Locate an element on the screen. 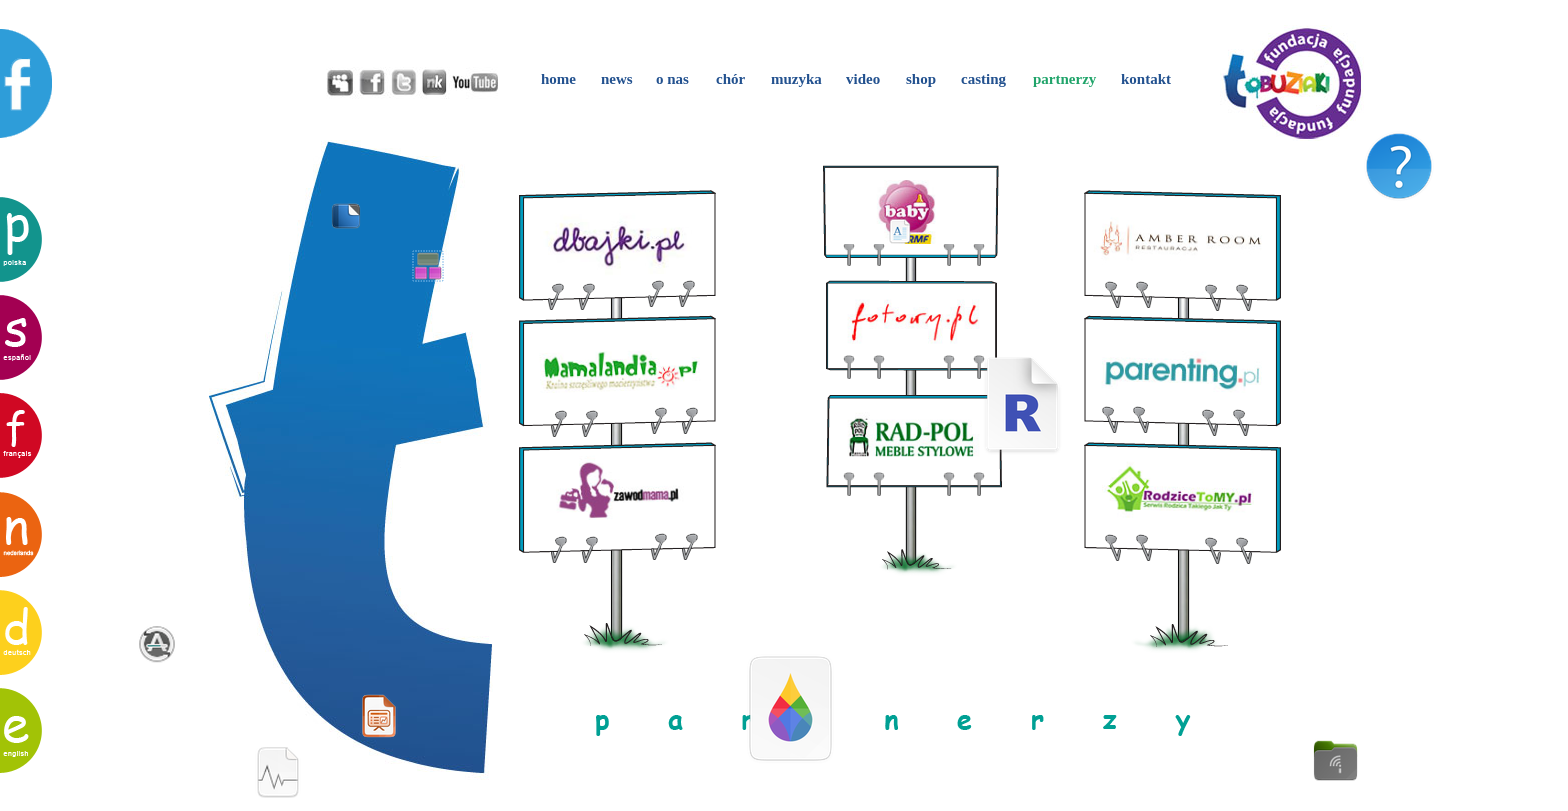  a word processor or text document file is located at coordinates (900, 231).